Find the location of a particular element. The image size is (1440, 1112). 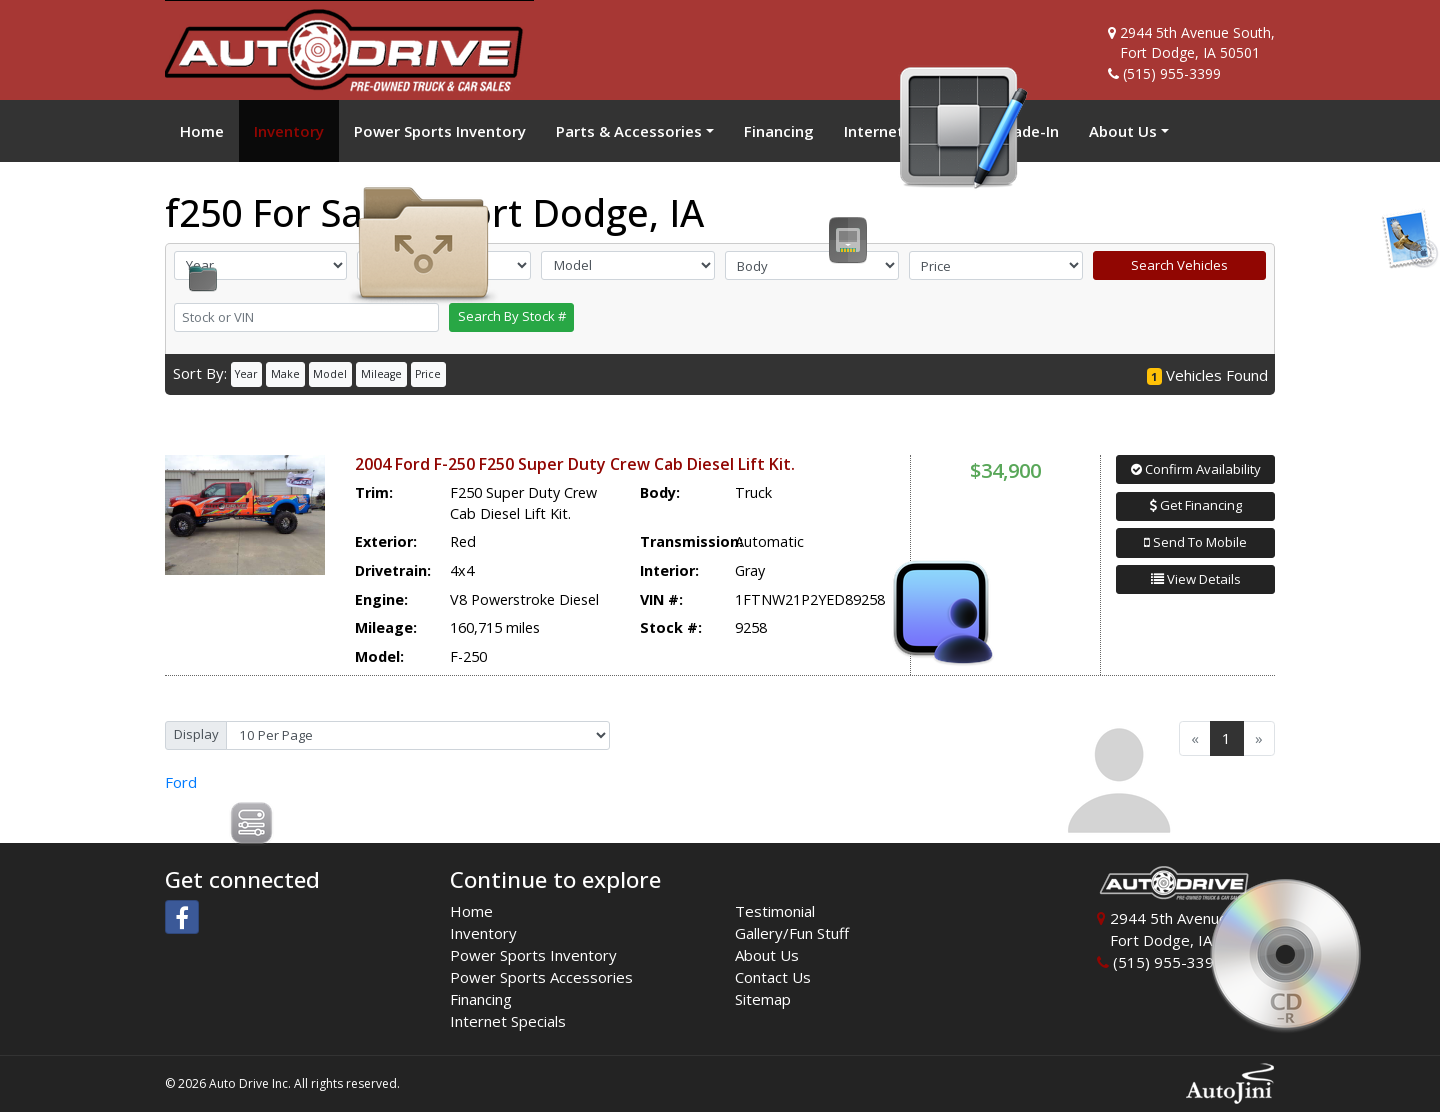

access your public shared folder is located at coordinates (423, 249).